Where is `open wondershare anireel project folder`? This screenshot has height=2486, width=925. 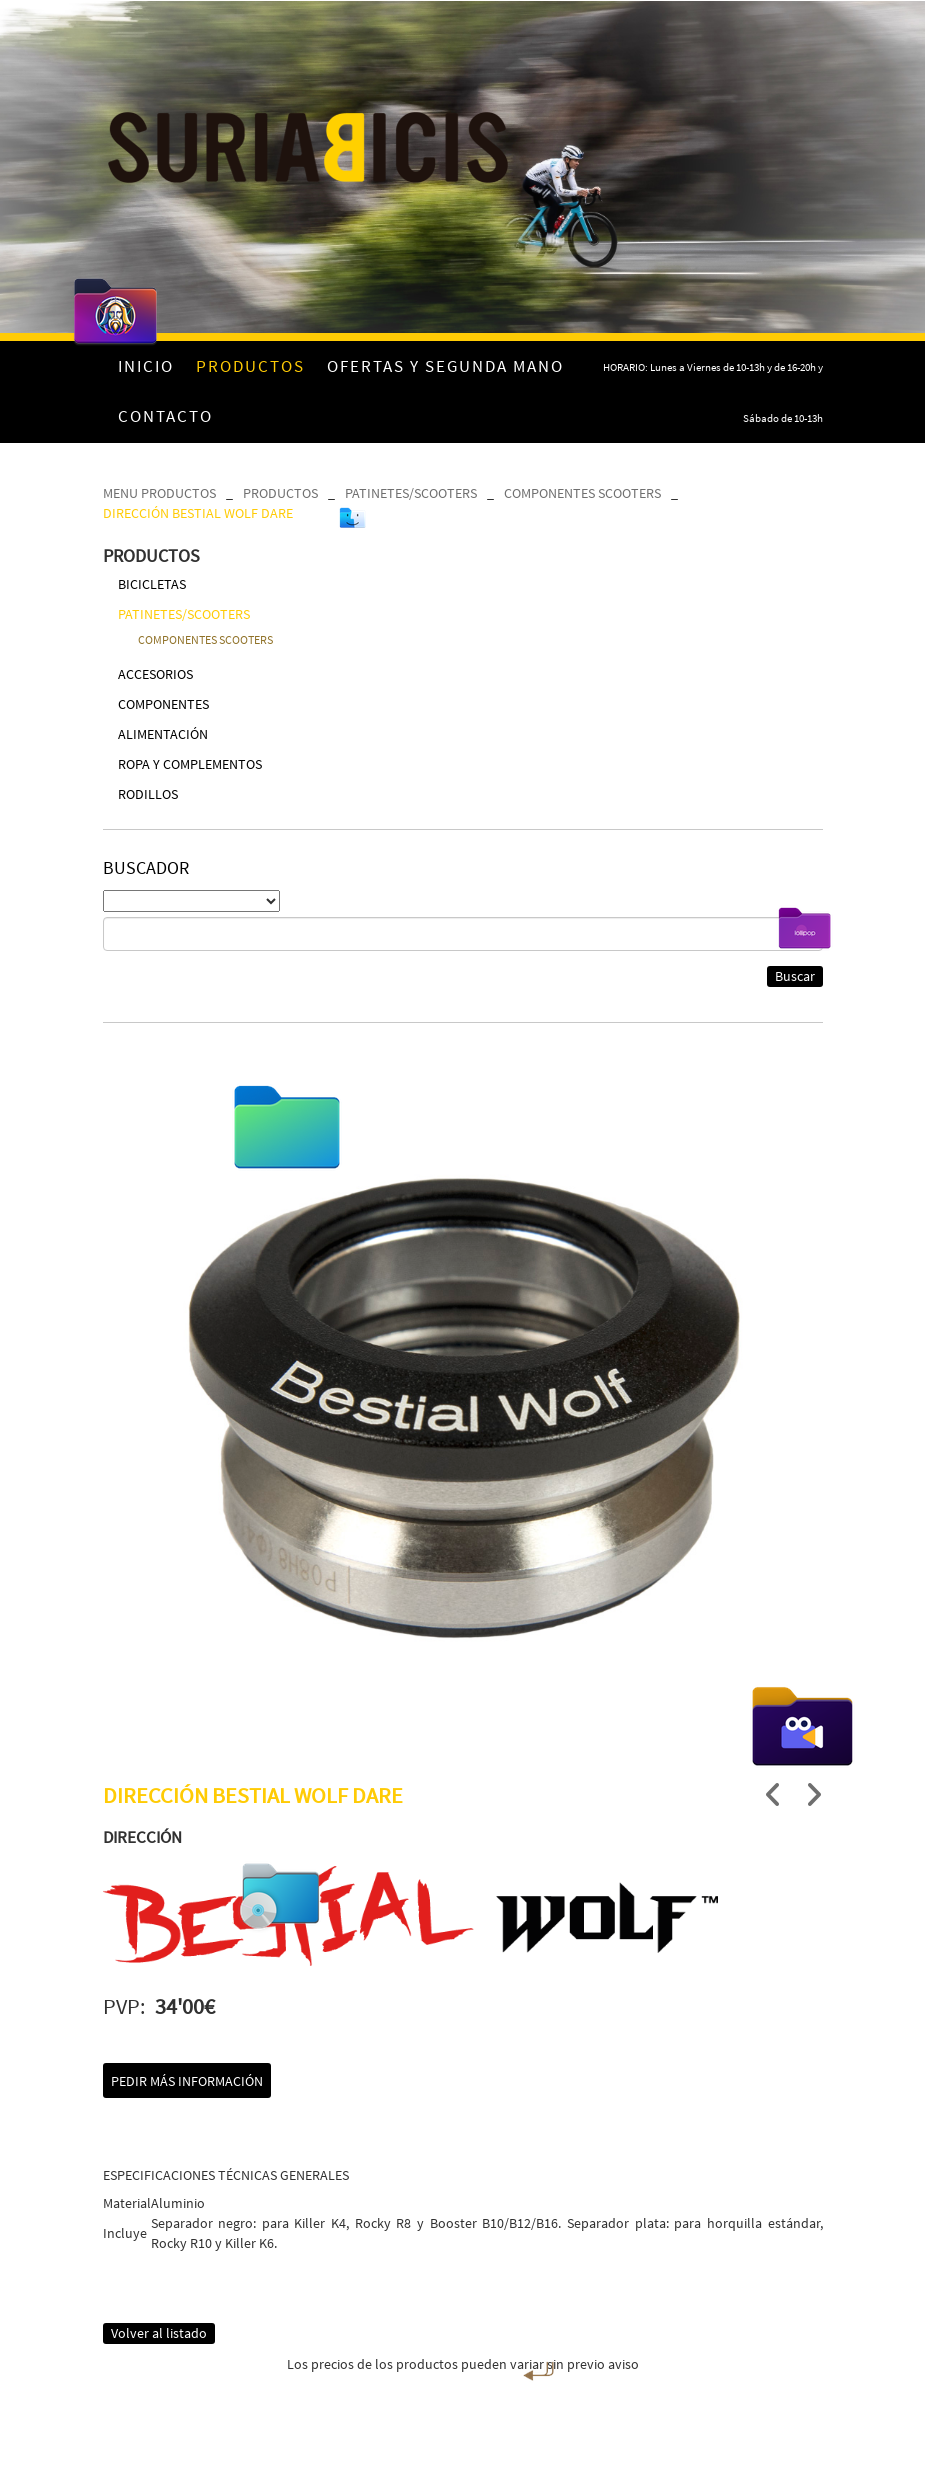
open wondershare anireel project folder is located at coordinates (802, 1729).